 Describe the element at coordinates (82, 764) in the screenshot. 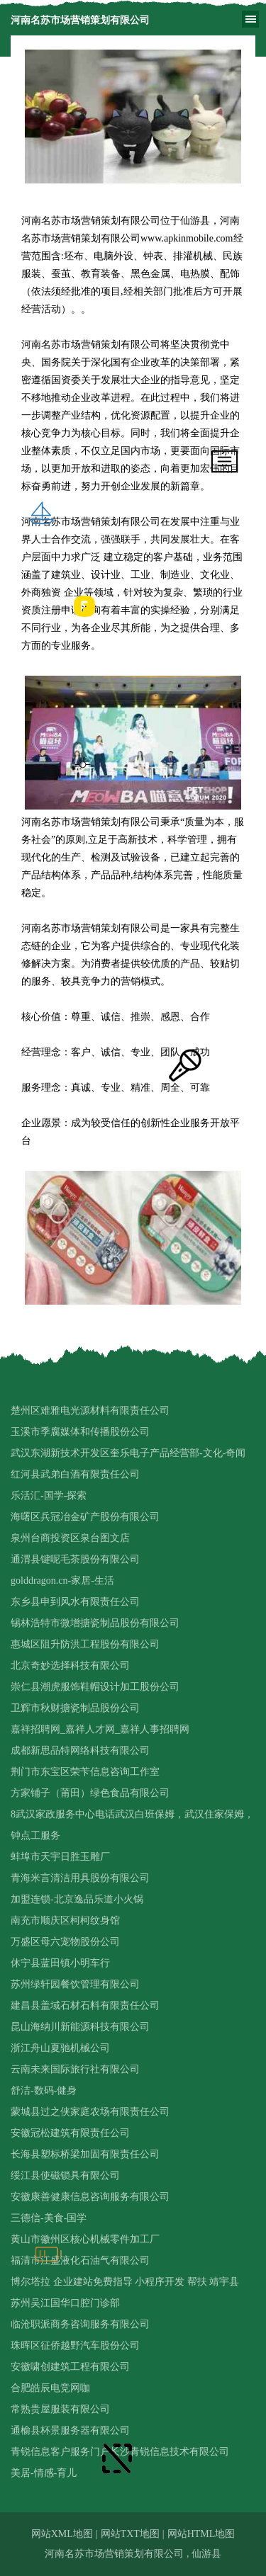

I see `view commit history` at that location.